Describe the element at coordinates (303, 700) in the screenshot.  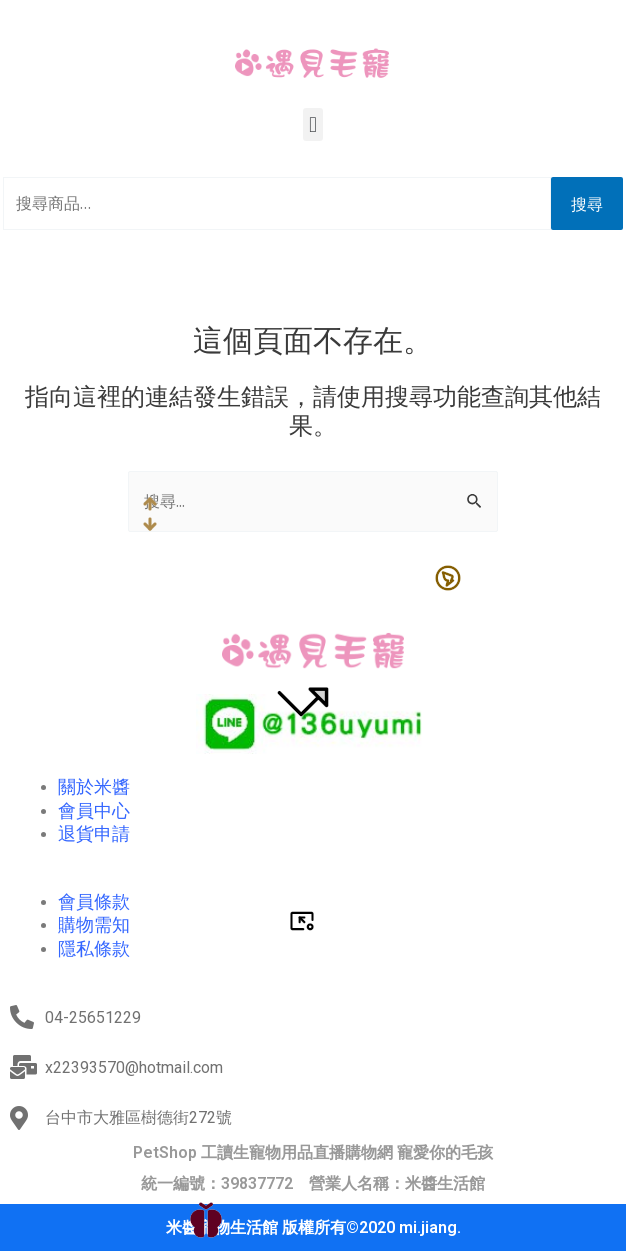
I see `reply to a message or forward content` at that location.